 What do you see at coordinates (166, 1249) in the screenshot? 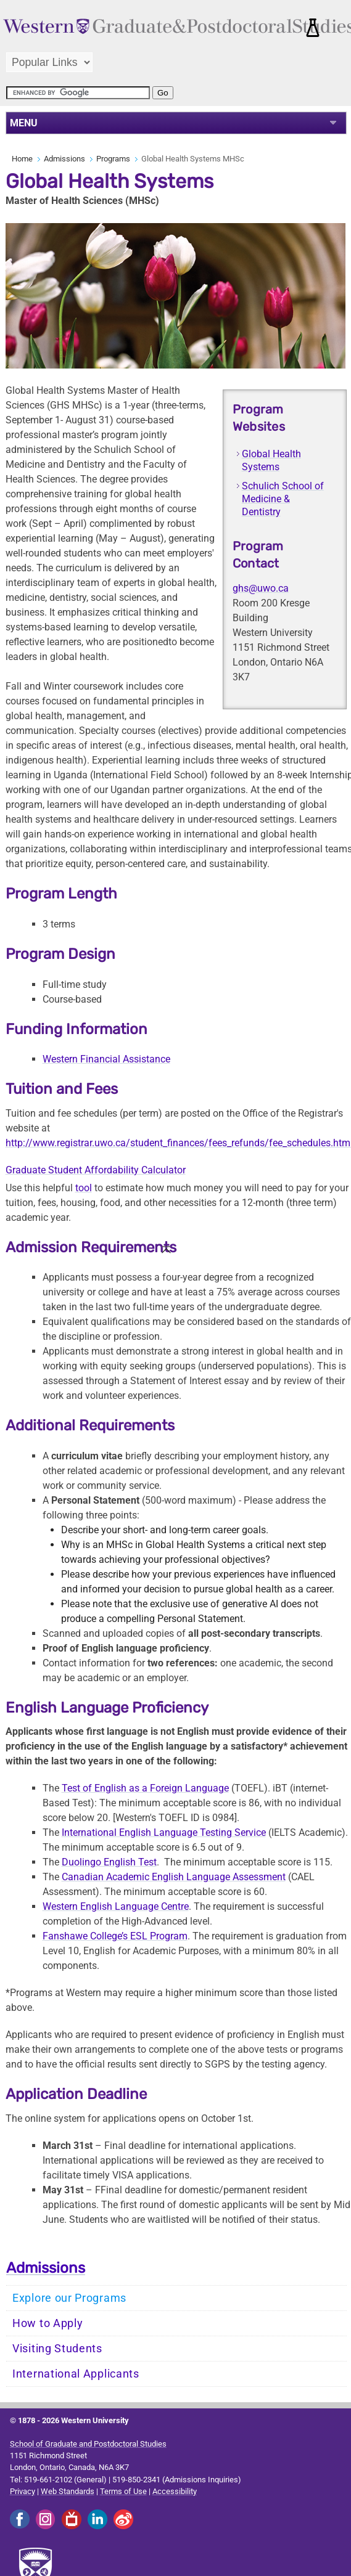
I see `collapse content or scroll to top` at bounding box center [166, 1249].